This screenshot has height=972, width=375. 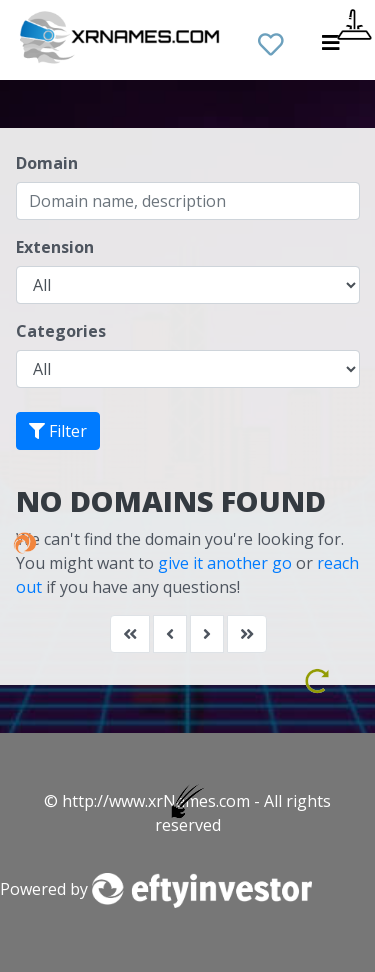 I want to click on select wolverine character or skin, so click(x=189, y=800).